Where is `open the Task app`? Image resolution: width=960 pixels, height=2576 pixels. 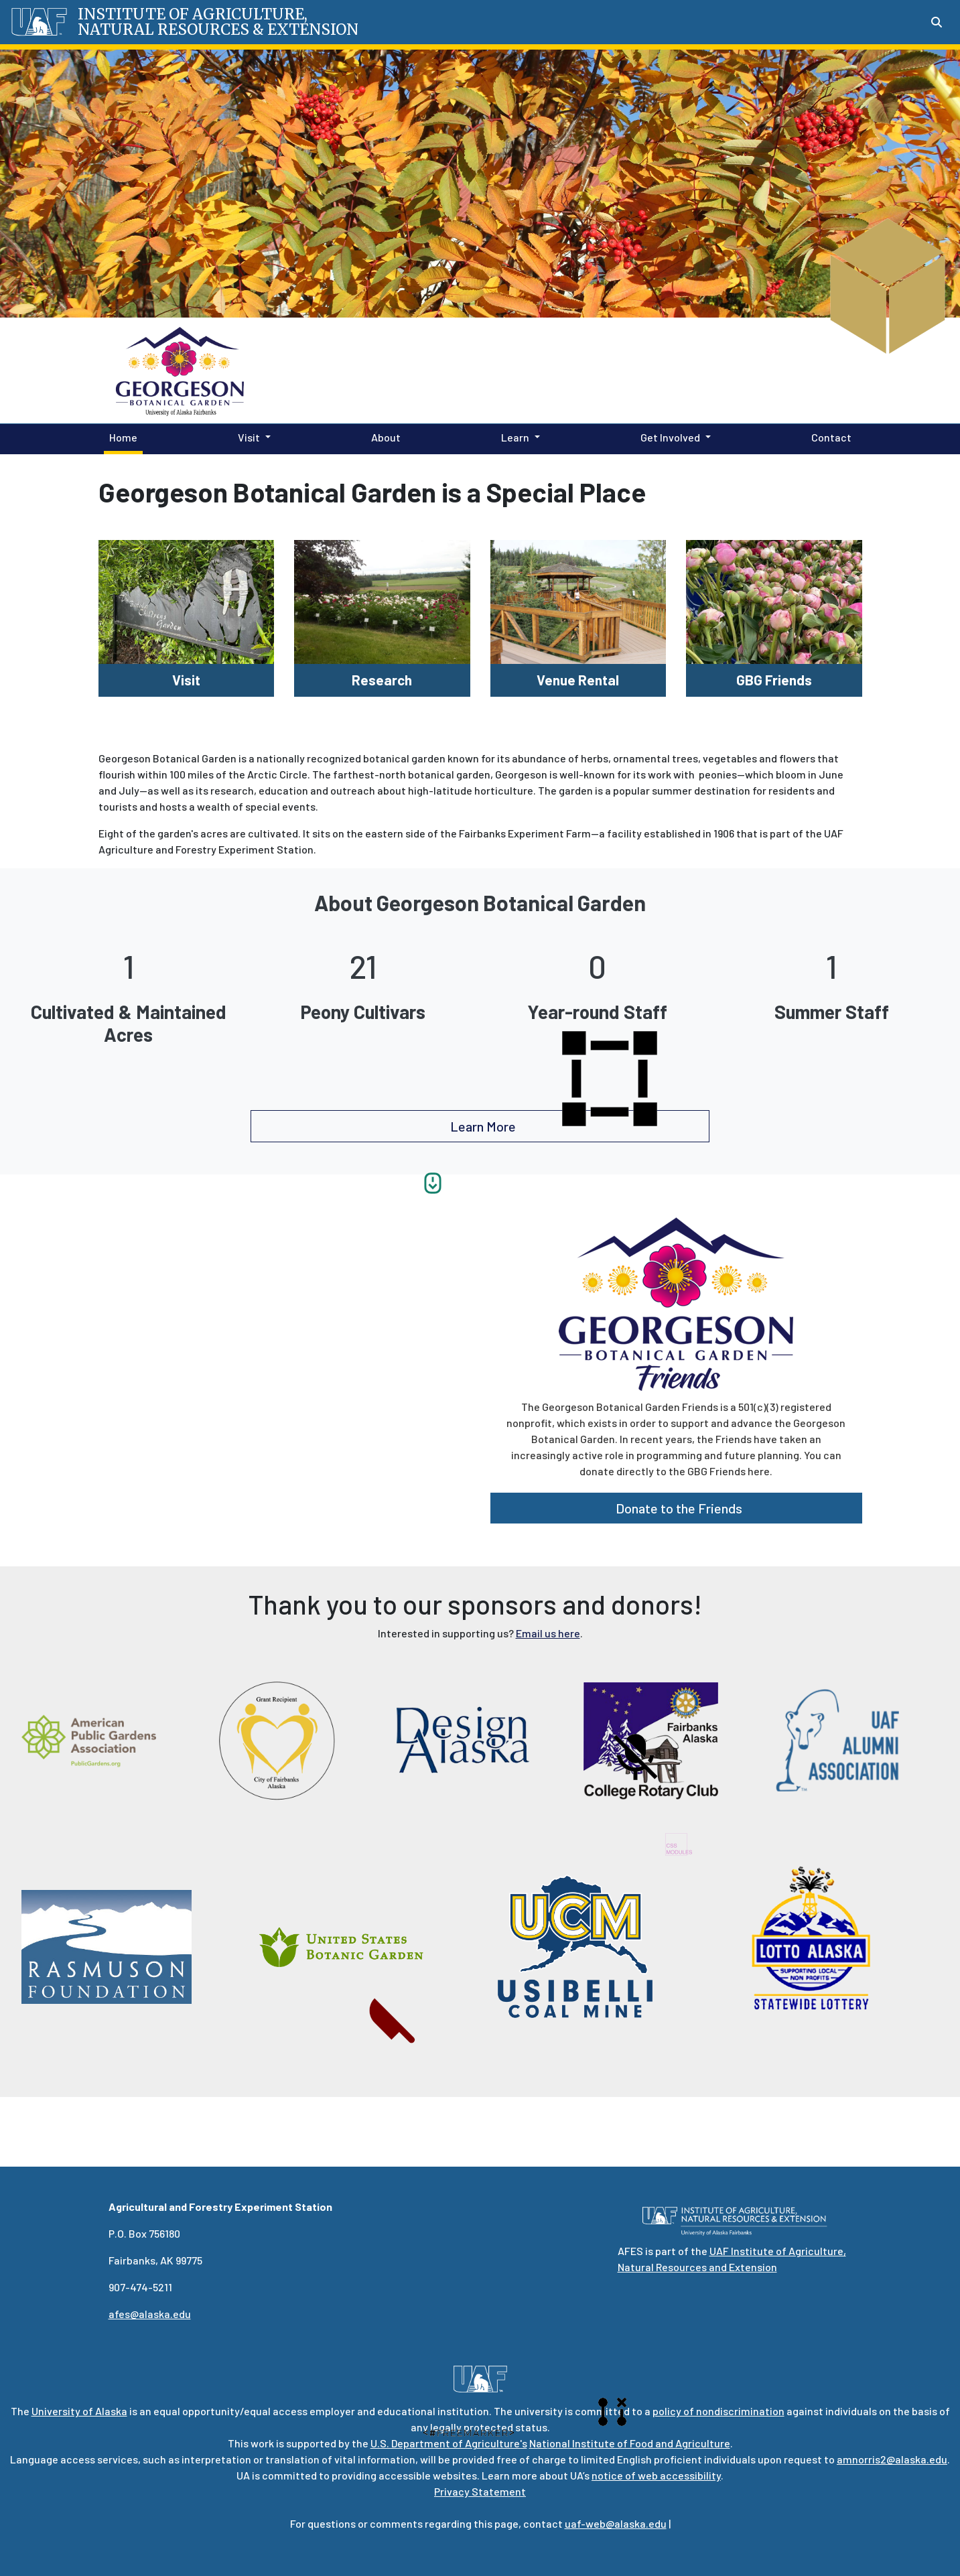
open the Task app is located at coordinates (888, 286).